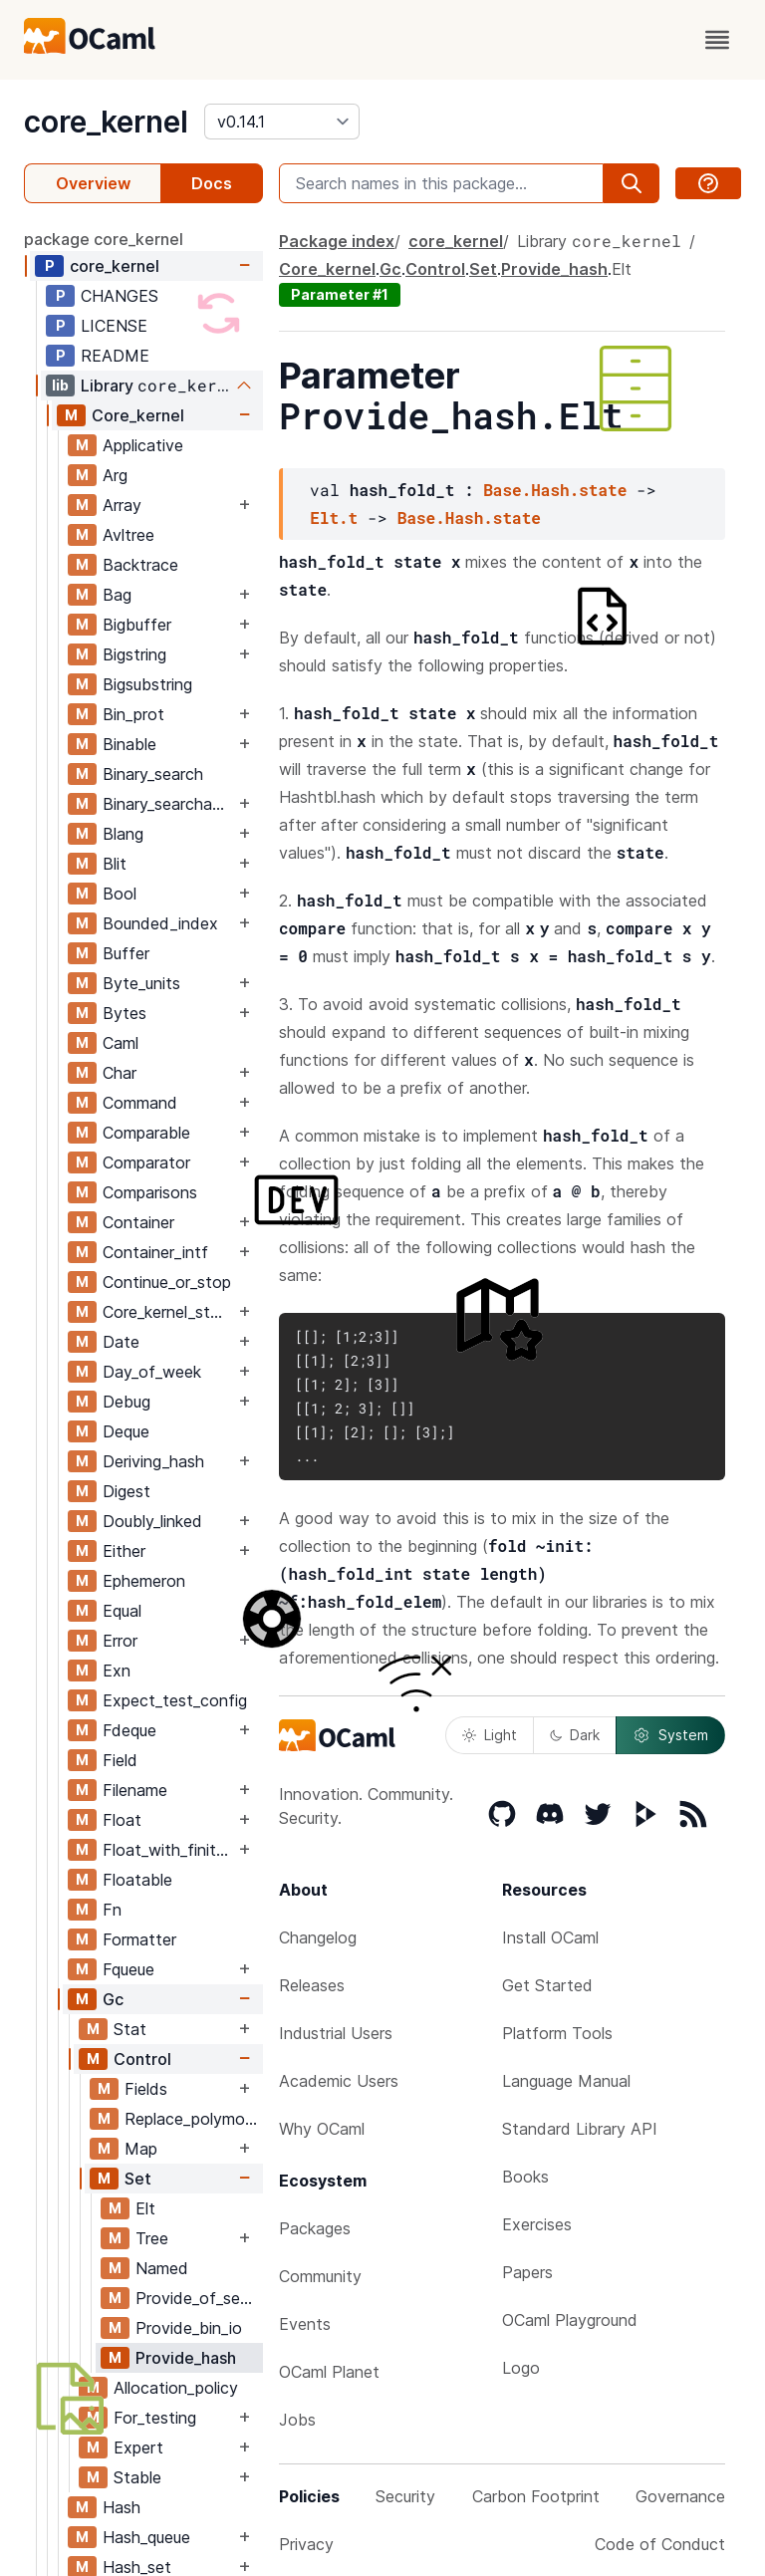 The image size is (765, 2576). Describe the element at coordinates (65, 2396) in the screenshot. I see `open a media file` at that location.